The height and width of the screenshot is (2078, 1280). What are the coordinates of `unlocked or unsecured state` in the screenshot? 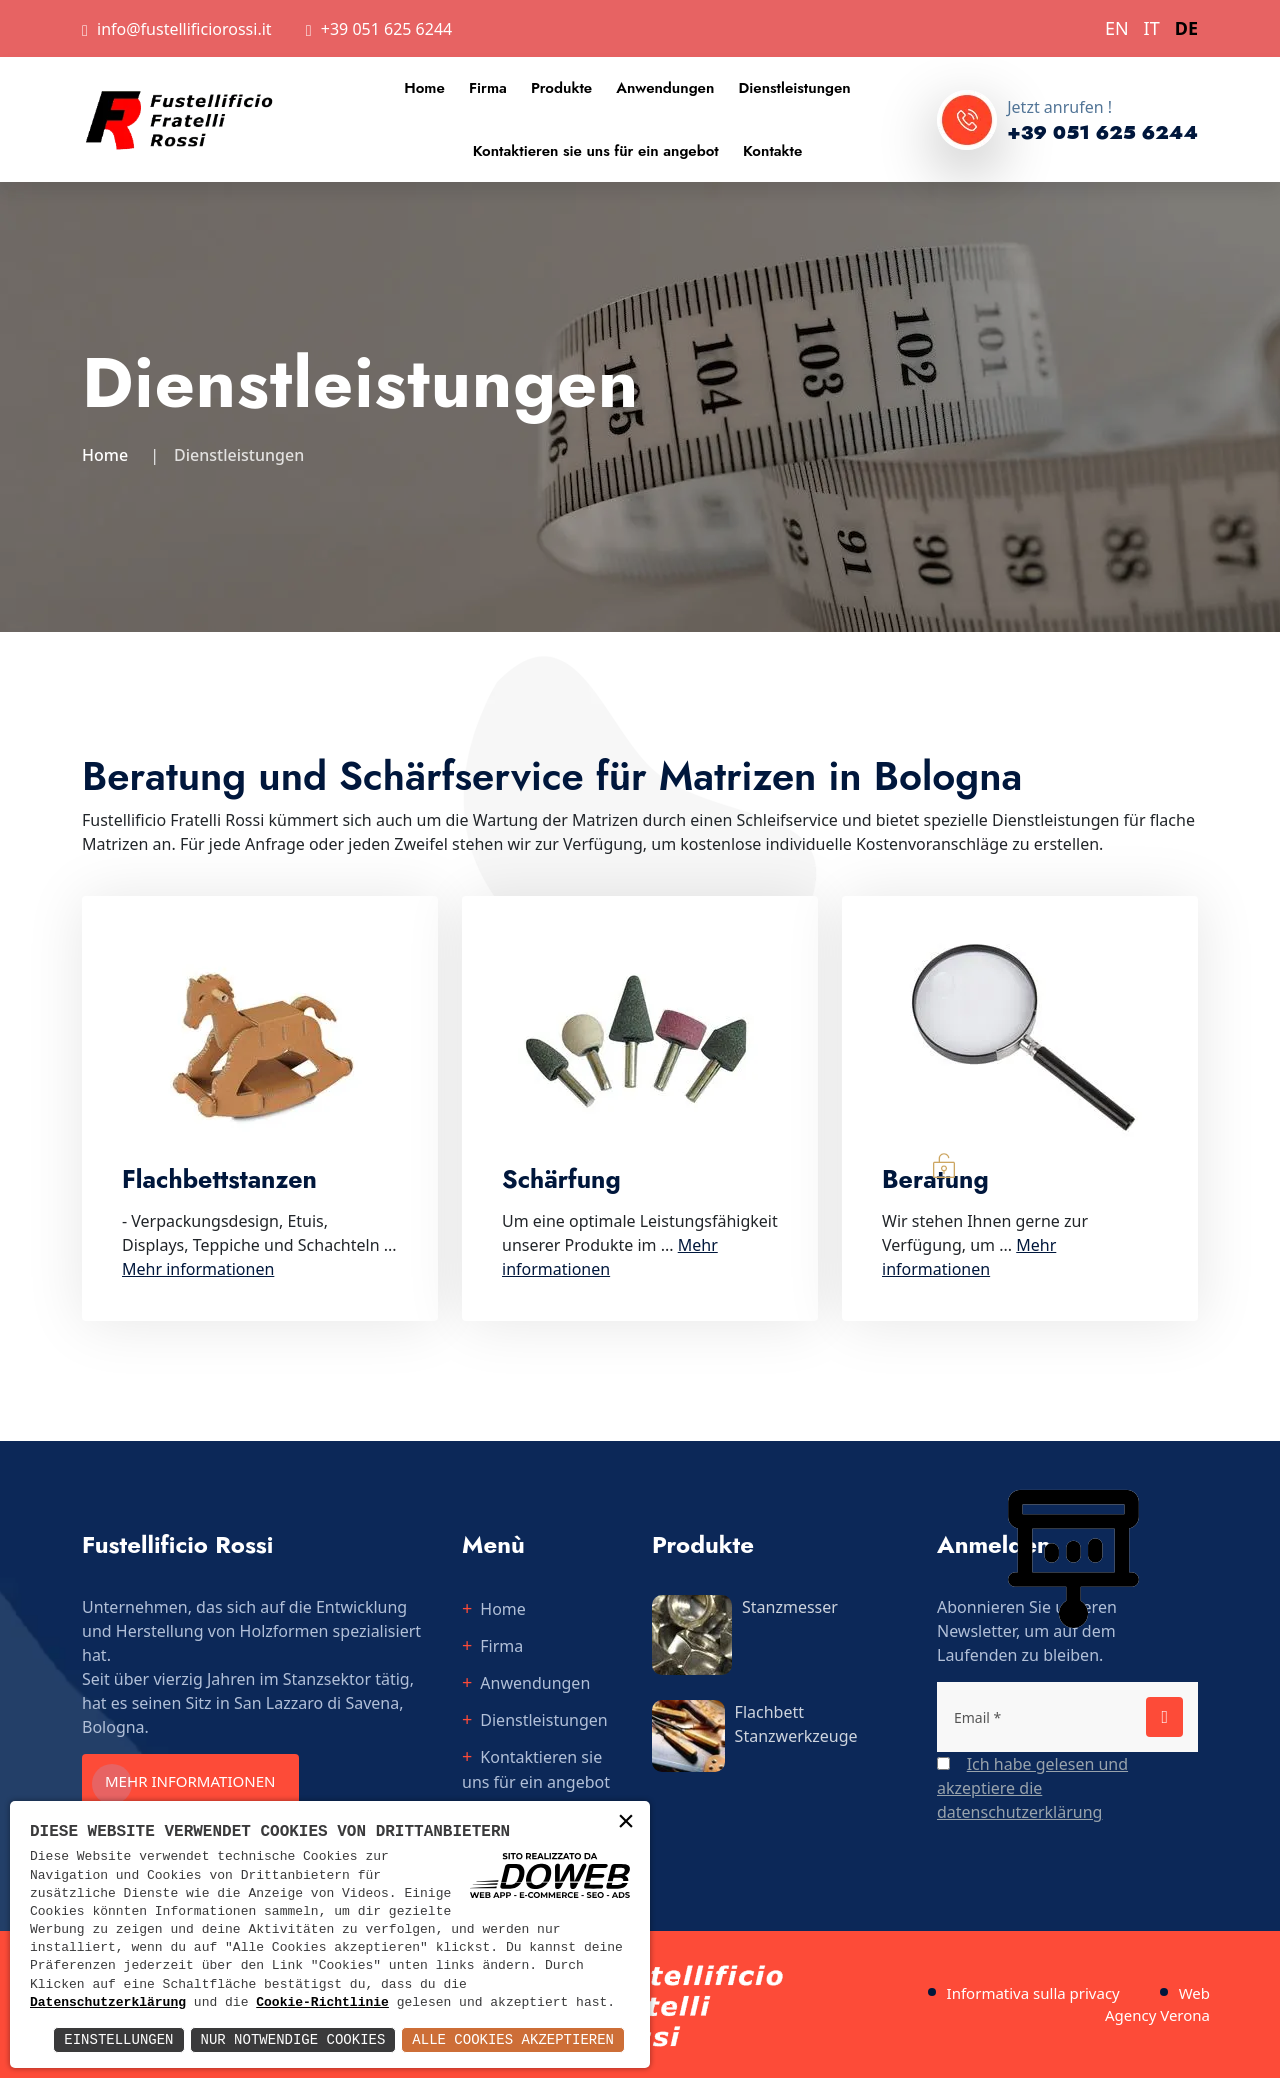 It's located at (944, 1167).